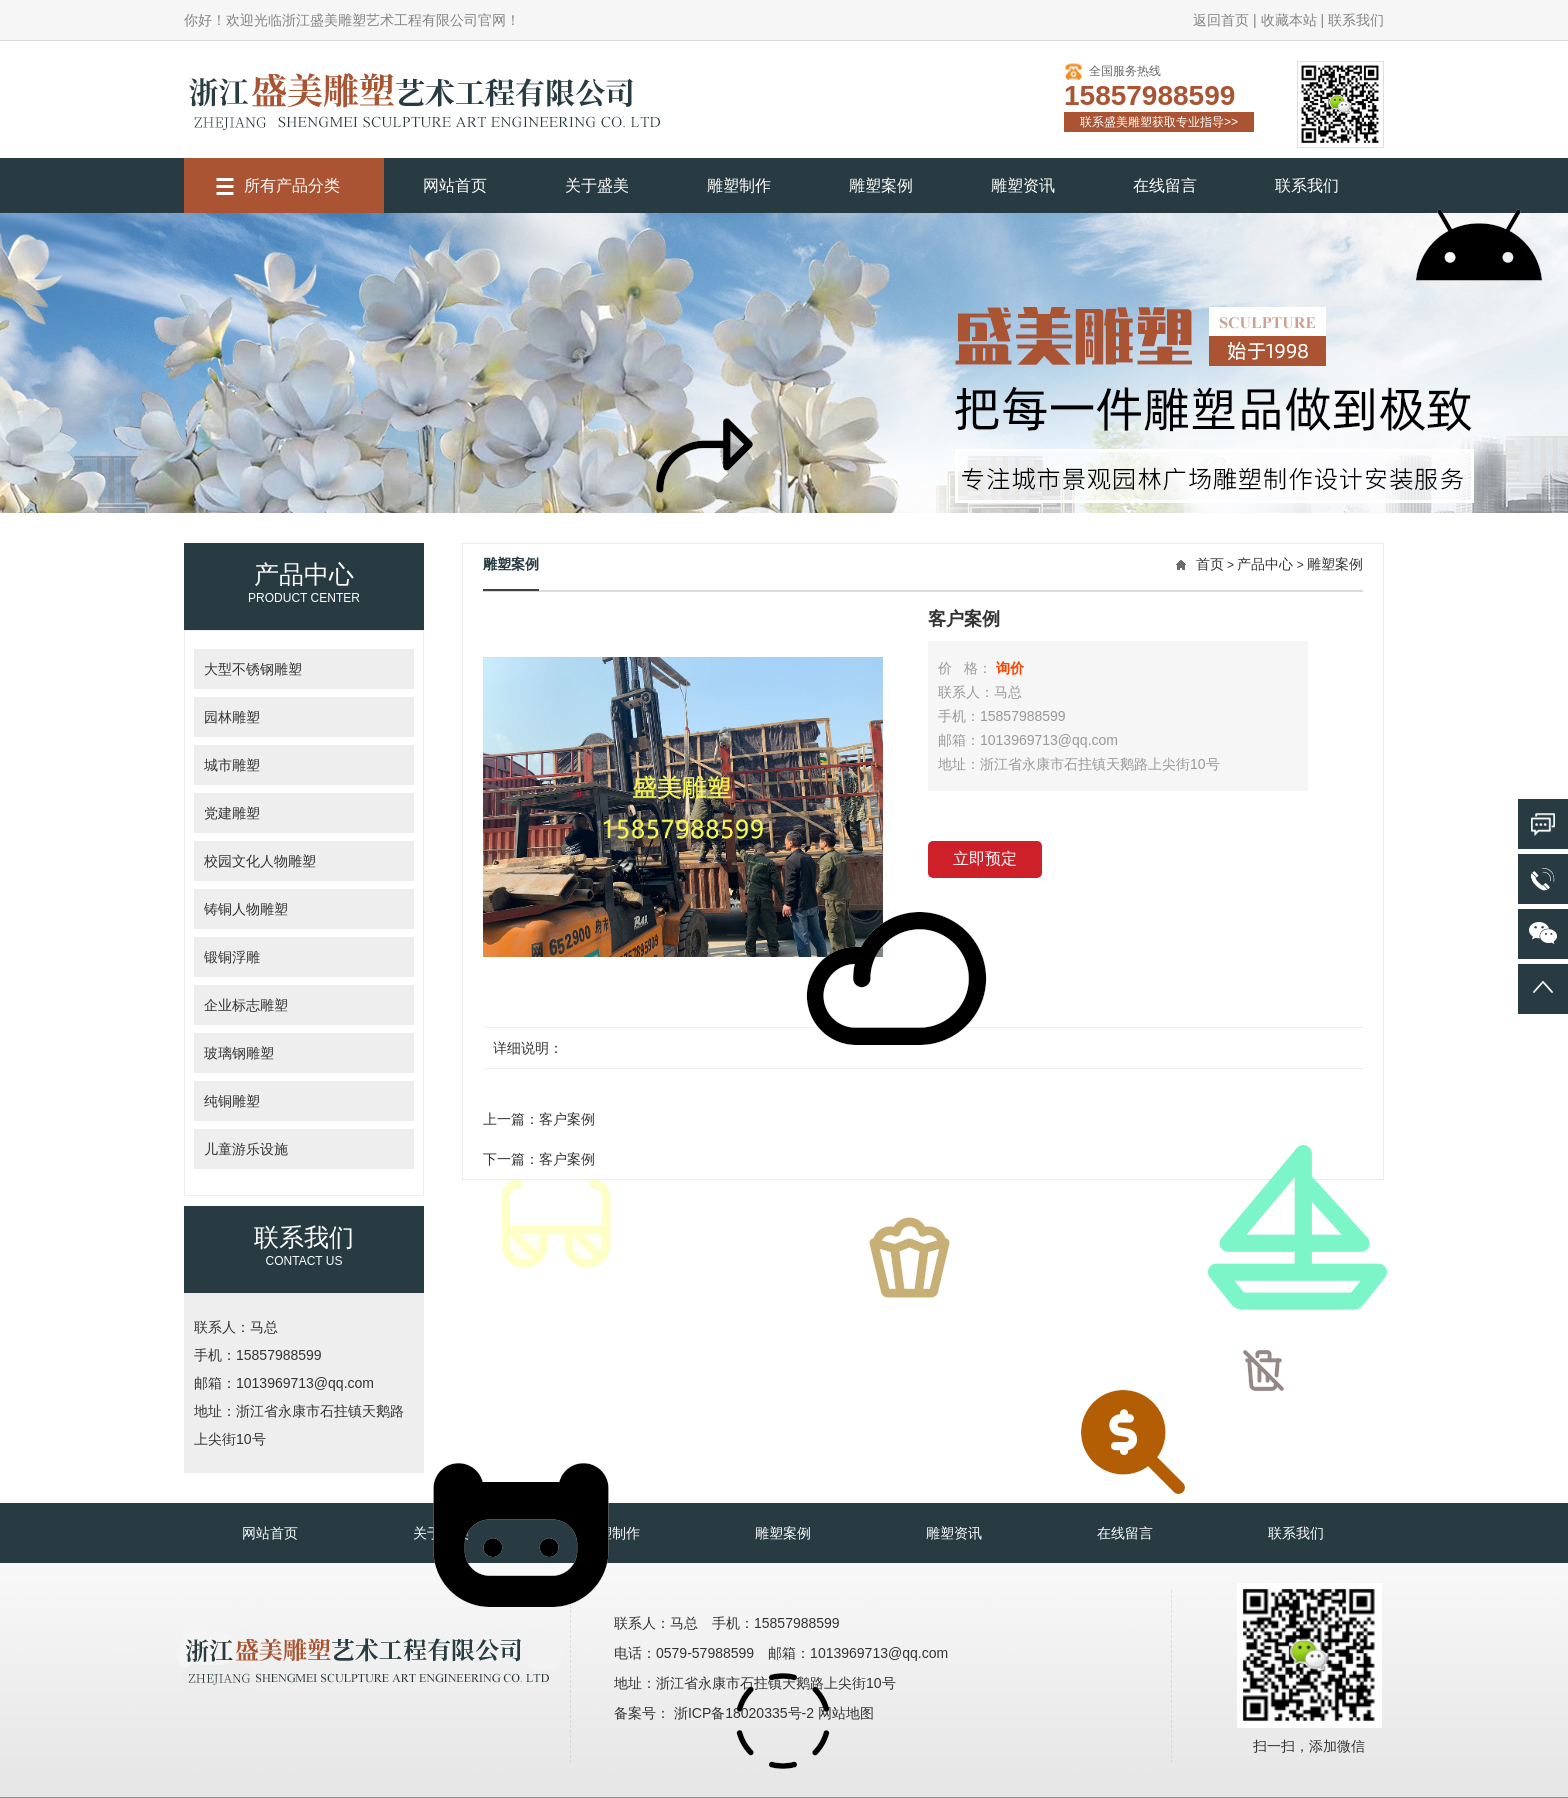  Describe the element at coordinates (1297, 1237) in the screenshot. I see `access marine or boating features` at that location.